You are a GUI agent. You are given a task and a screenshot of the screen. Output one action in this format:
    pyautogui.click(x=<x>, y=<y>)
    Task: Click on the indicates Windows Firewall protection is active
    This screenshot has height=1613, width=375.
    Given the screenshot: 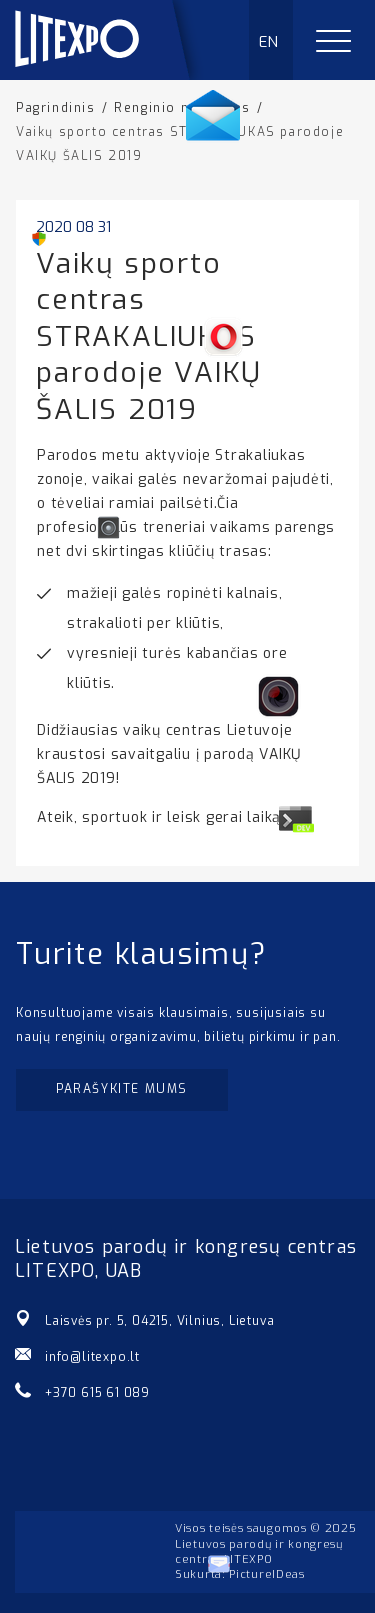 What is the action you would take?
    pyautogui.click(x=39, y=239)
    